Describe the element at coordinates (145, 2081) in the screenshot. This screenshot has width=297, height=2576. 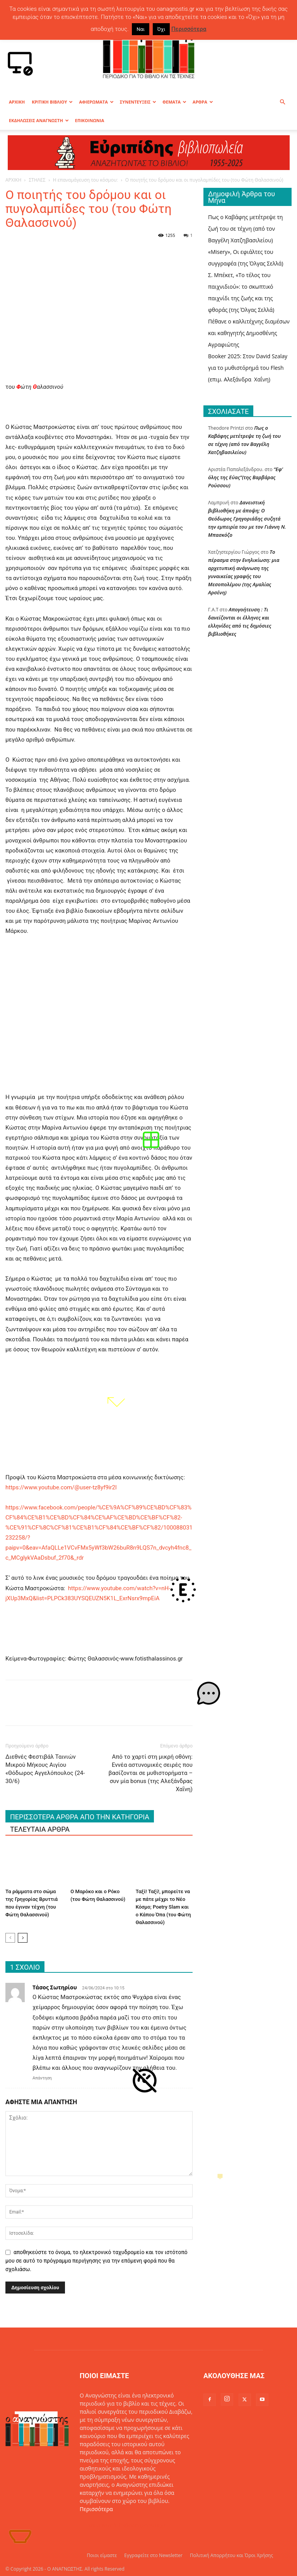
I see `performance monitoring disabled` at that location.